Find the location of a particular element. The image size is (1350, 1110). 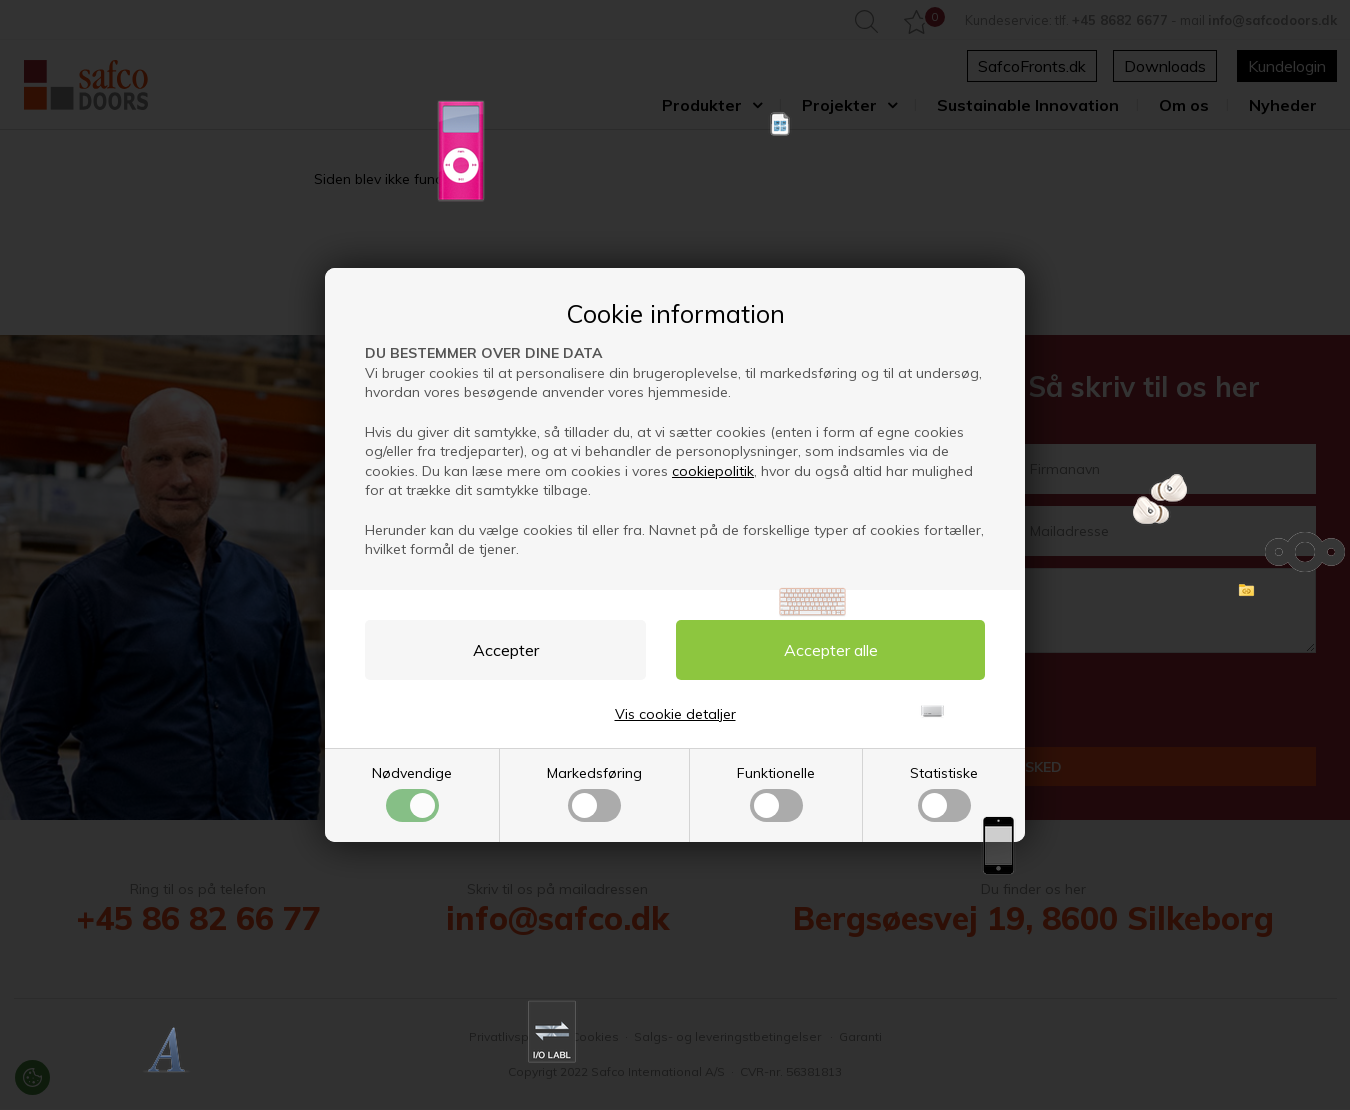

mac studio desktop computer is located at coordinates (932, 710).